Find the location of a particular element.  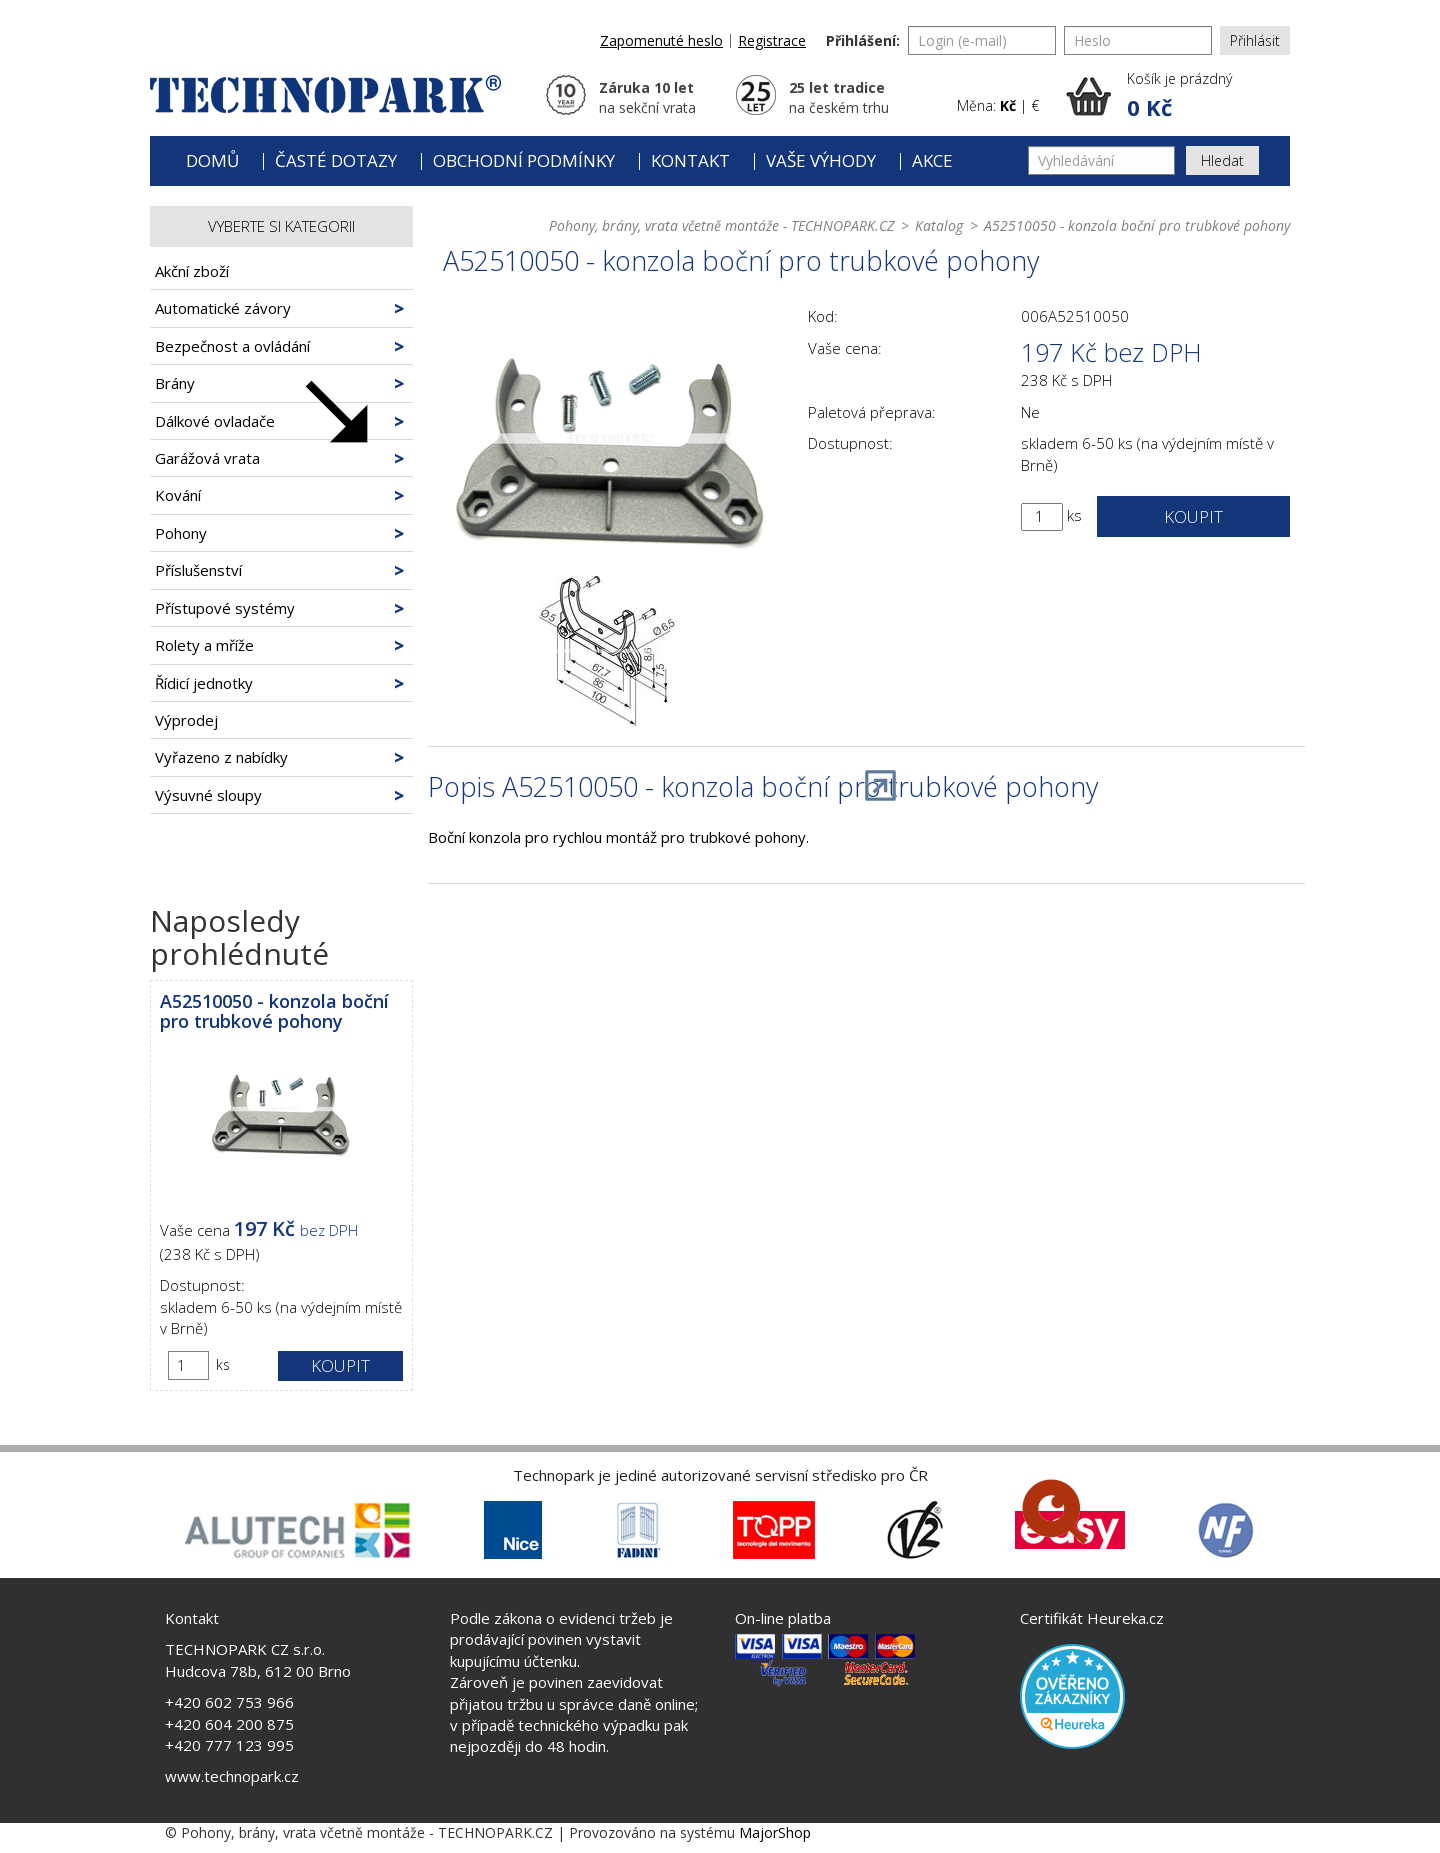

navigate to the next section below is located at coordinates (338, 413).